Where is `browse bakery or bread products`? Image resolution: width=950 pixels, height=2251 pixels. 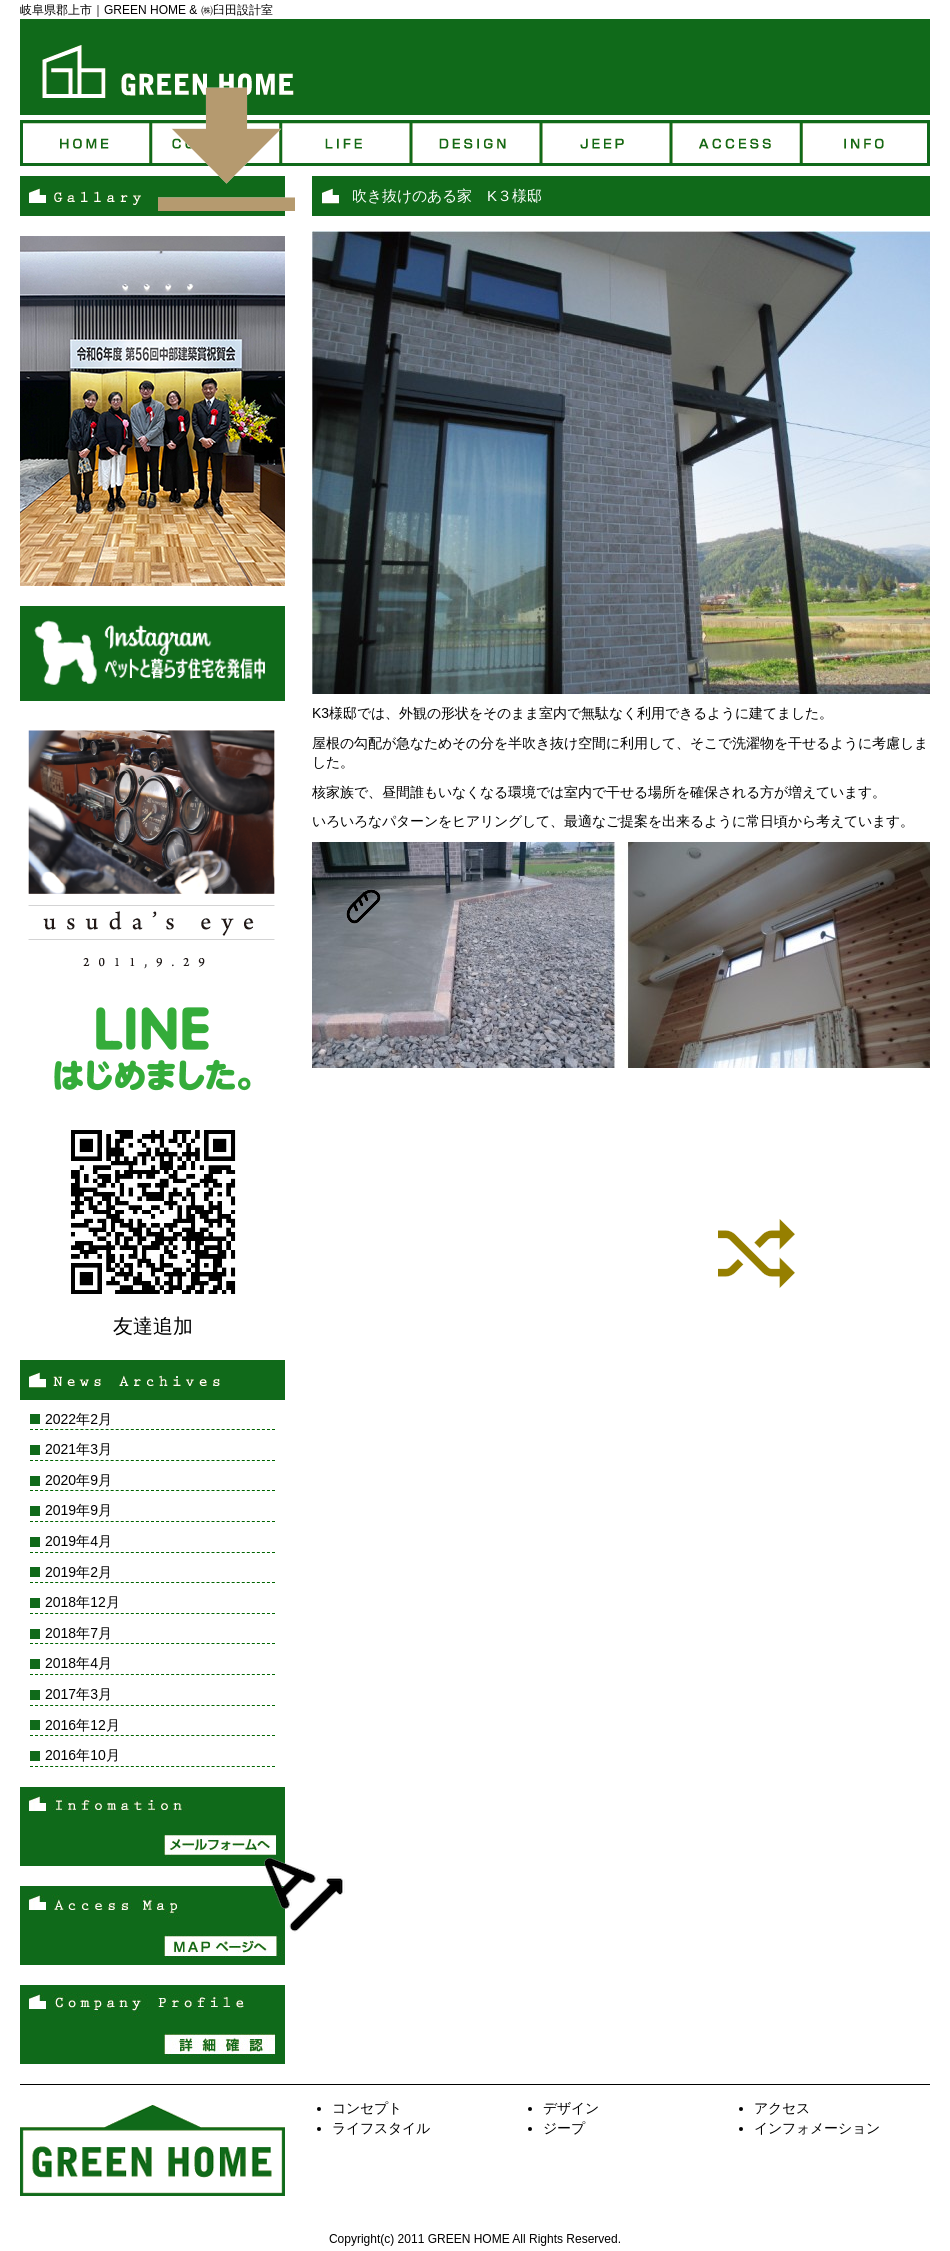 browse bakery or bread products is located at coordinates (363, 906).